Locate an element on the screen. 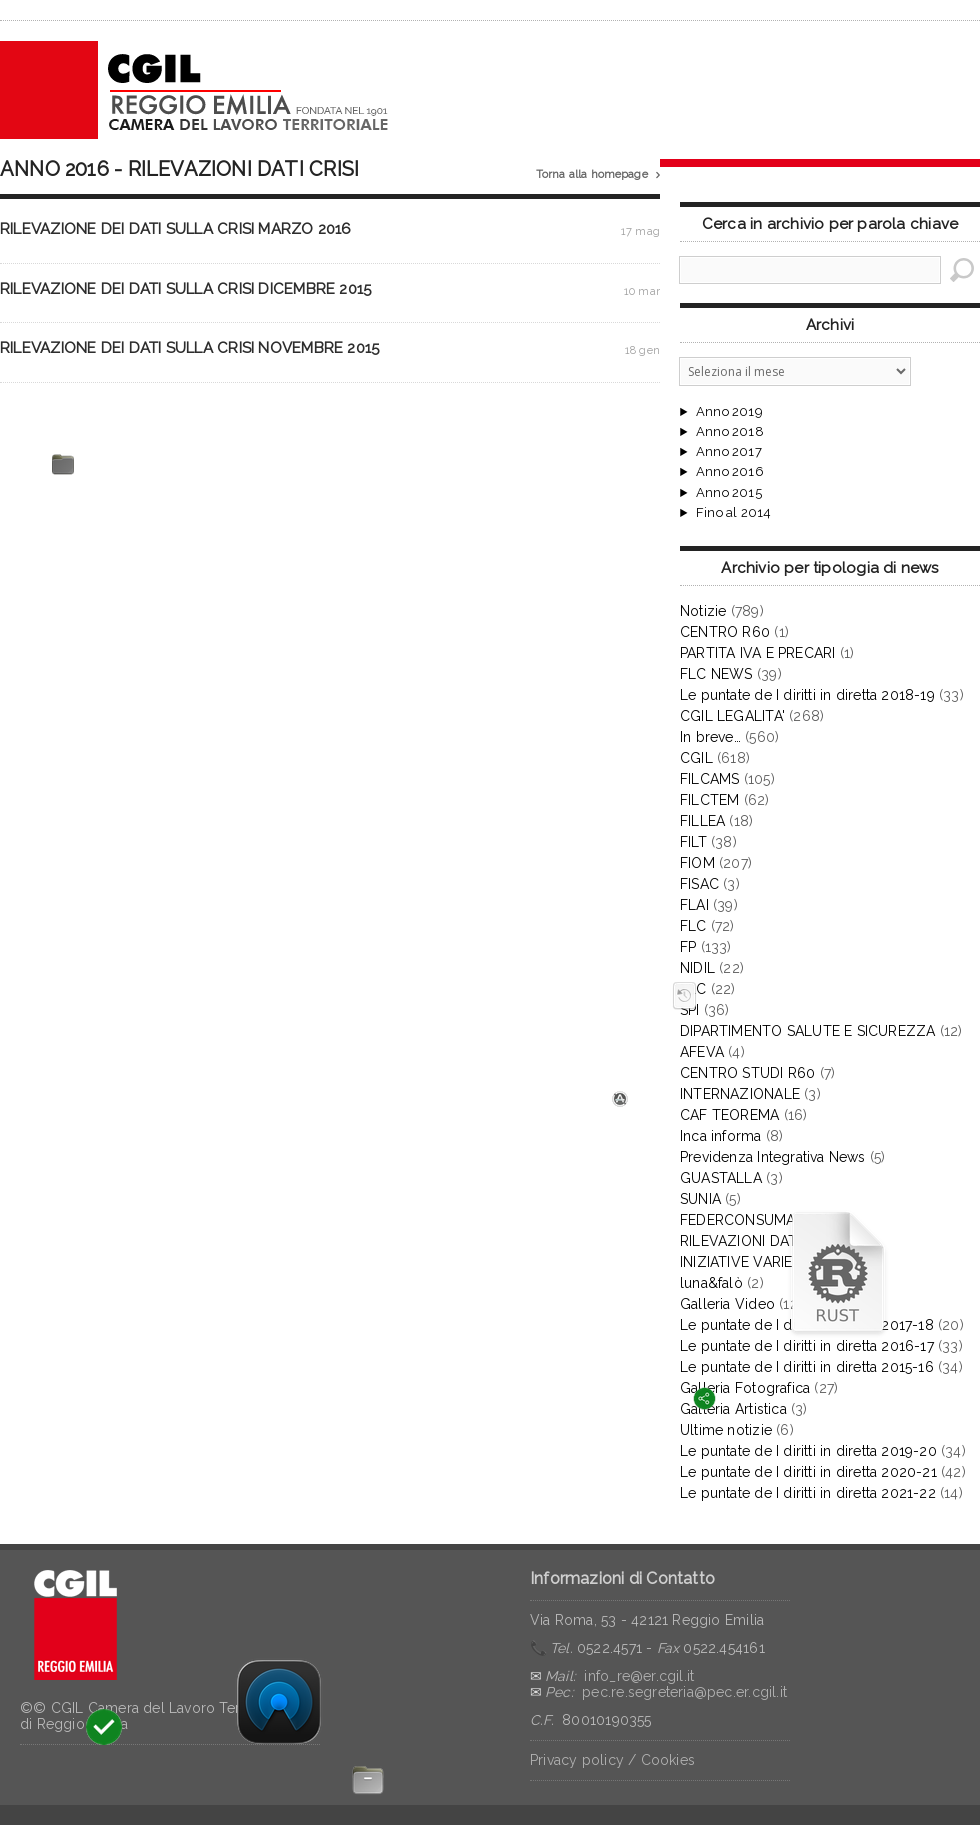 The height and width of the screenshot is (1825, 980). confirm or apply changes is located at coordinates (104, 1727).